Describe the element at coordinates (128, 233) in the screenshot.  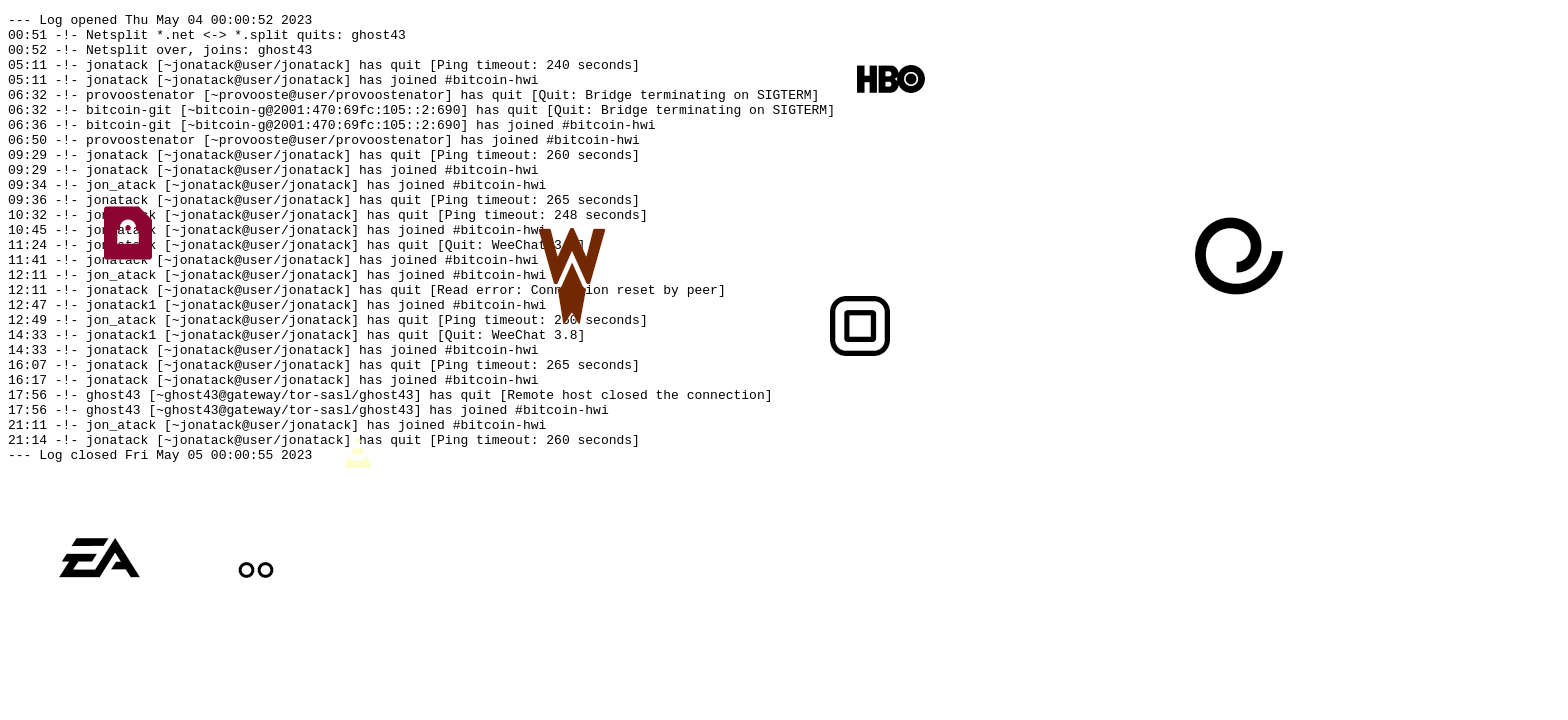
I see `access a password-protected file` at that location.